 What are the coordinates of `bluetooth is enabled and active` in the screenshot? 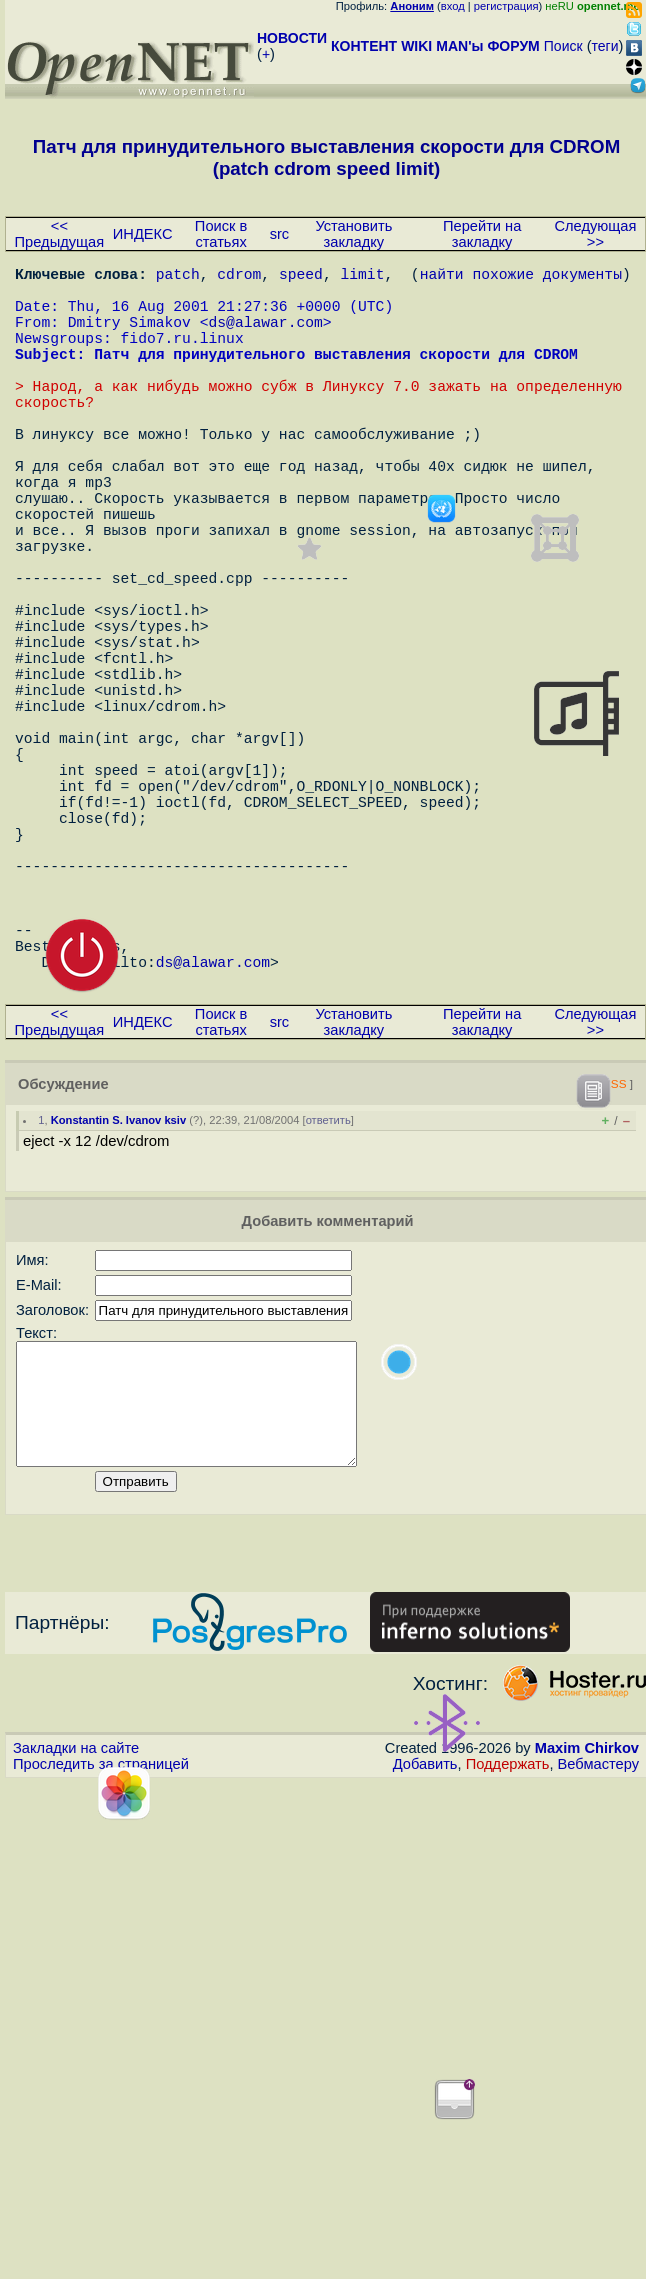 It's located at (447, 1723).